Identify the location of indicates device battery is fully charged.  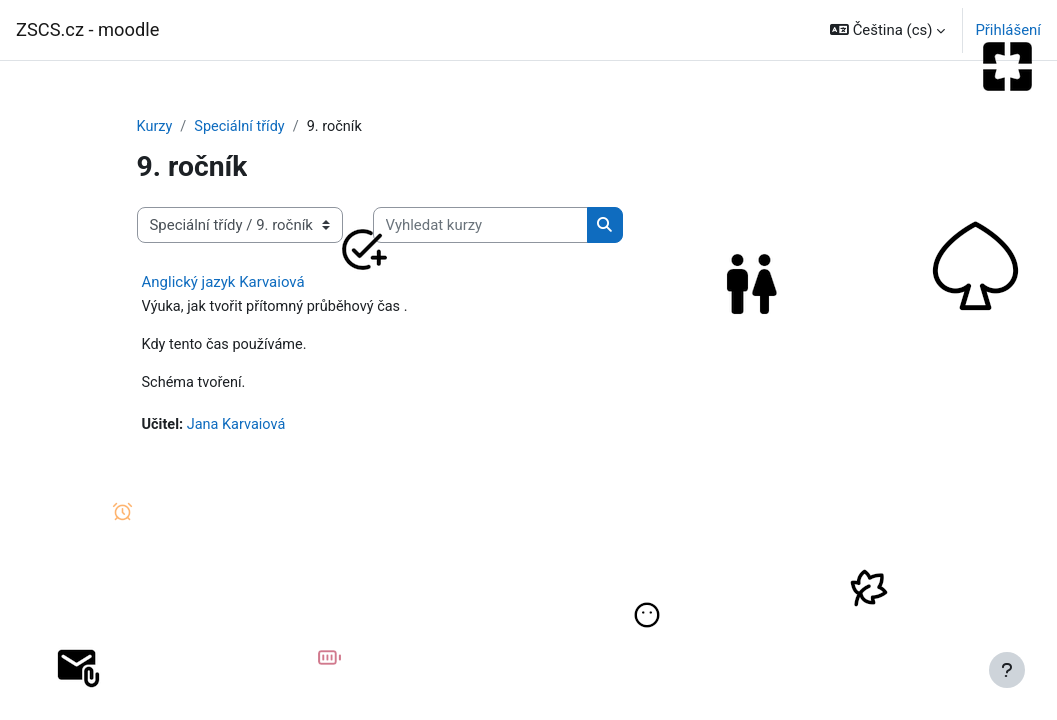
(329, 657).